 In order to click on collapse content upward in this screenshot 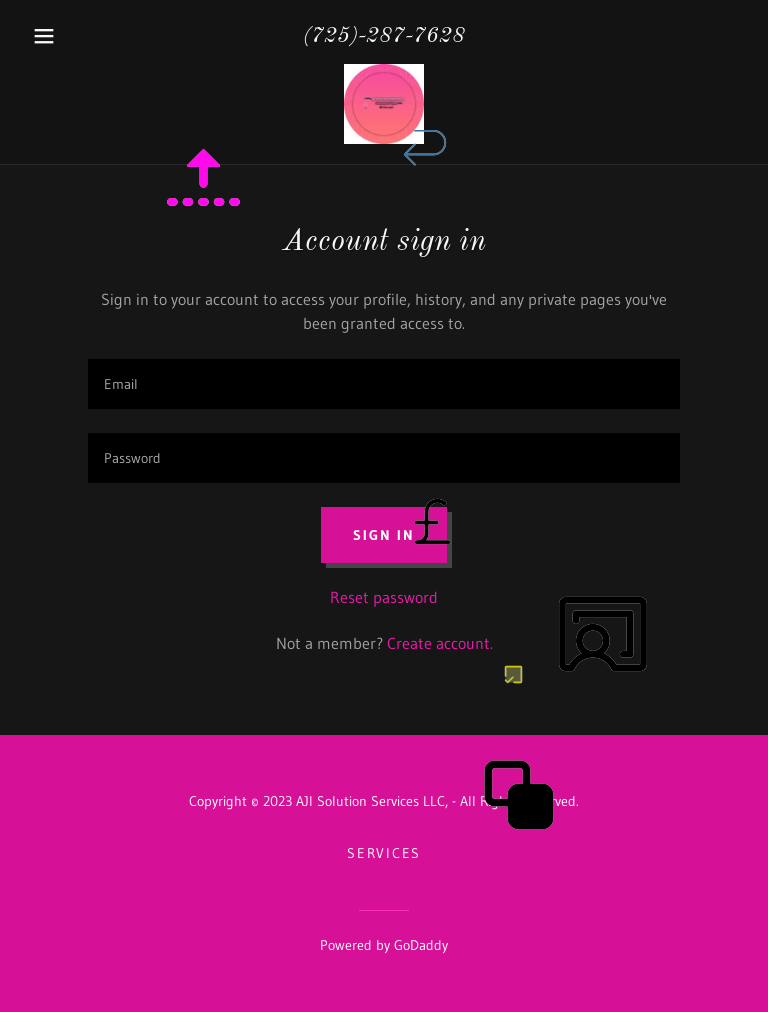, I will do `click(203, 182)`.